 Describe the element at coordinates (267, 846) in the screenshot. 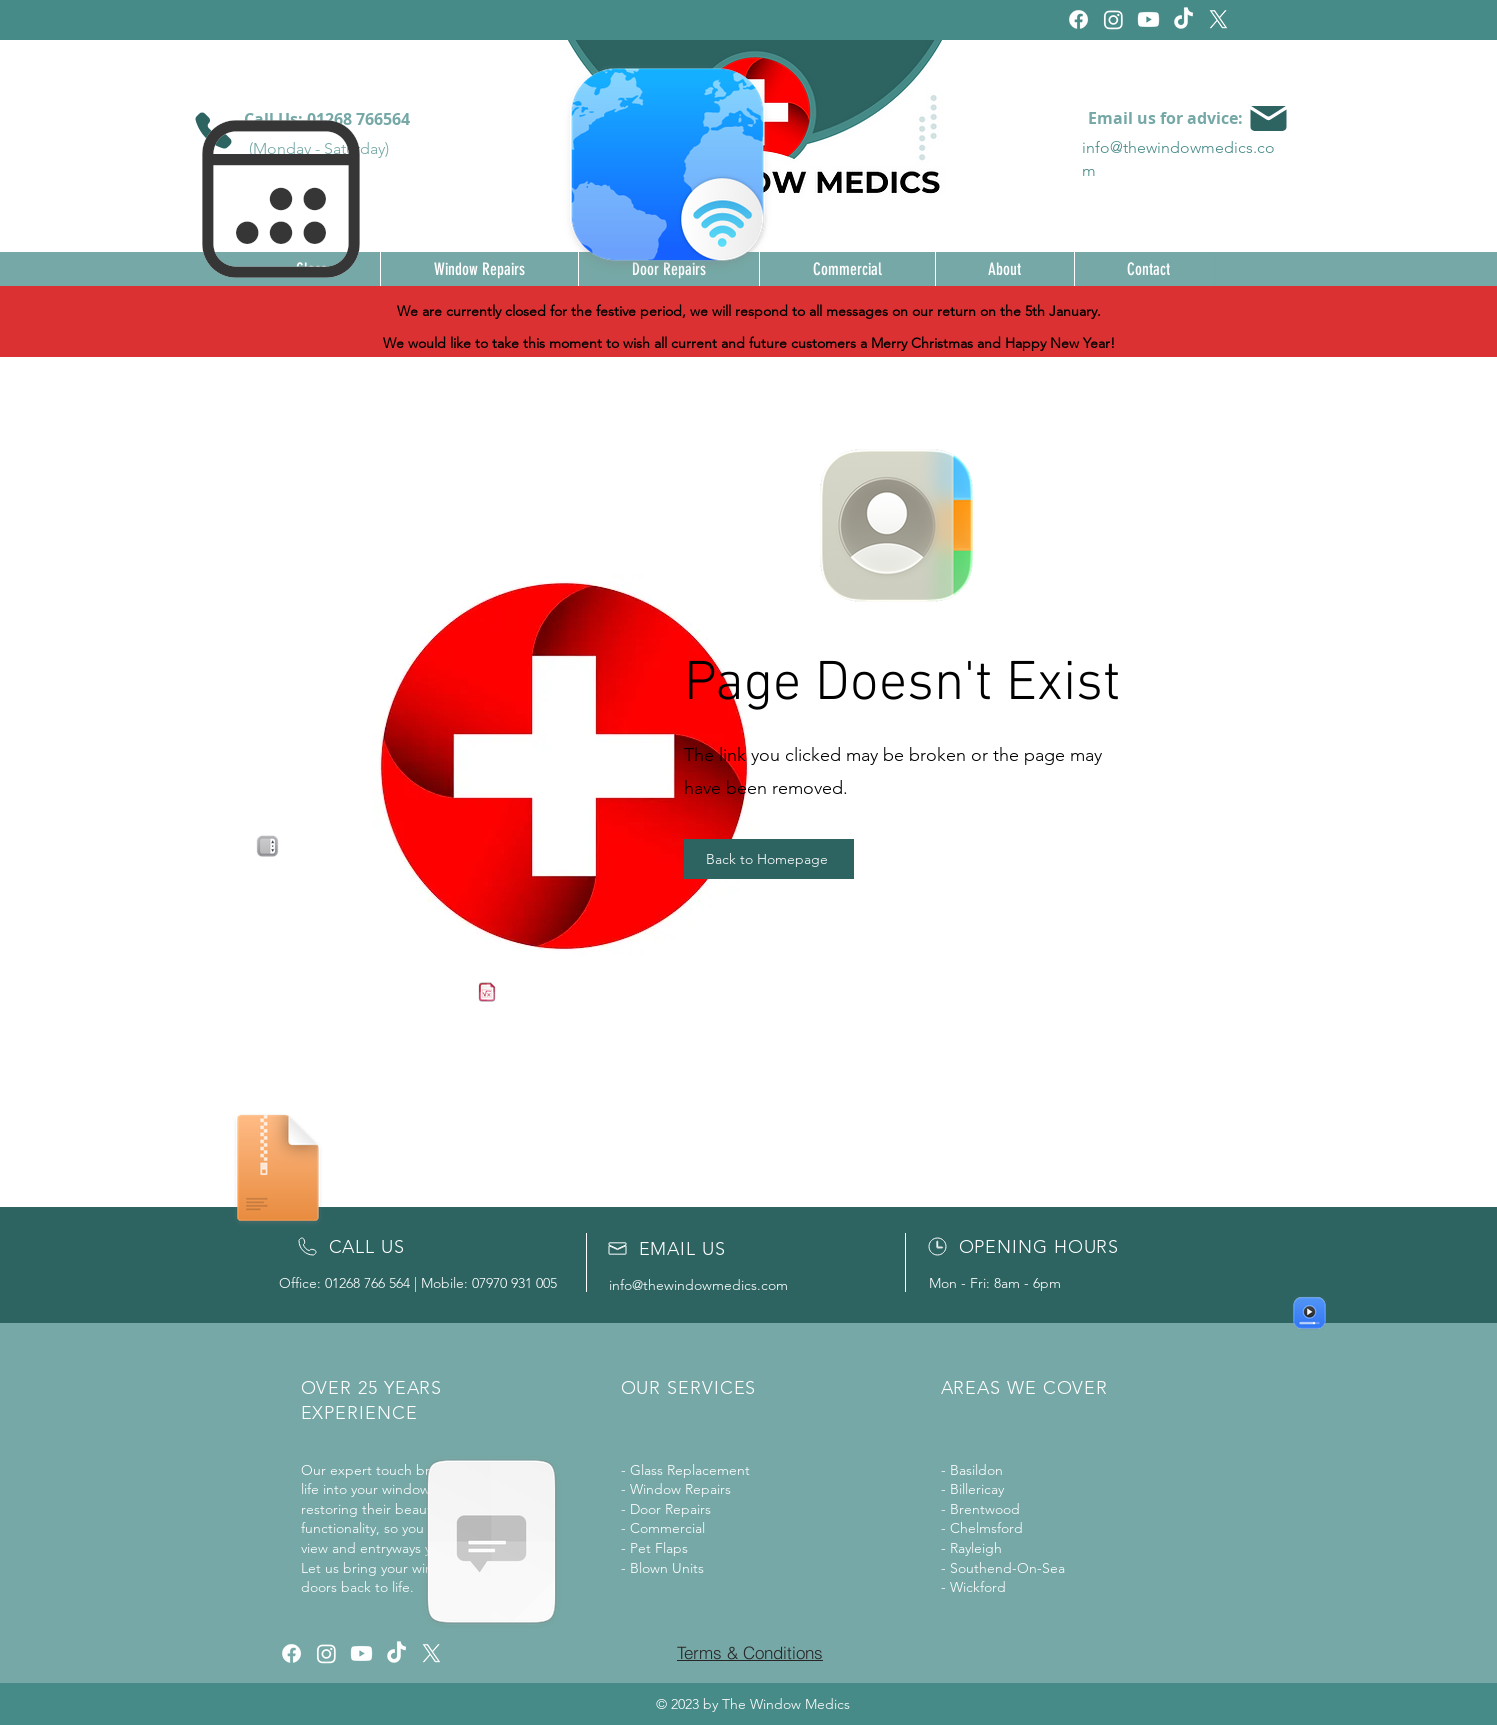

I see `adjust scroll bar behavior settings` at that location.